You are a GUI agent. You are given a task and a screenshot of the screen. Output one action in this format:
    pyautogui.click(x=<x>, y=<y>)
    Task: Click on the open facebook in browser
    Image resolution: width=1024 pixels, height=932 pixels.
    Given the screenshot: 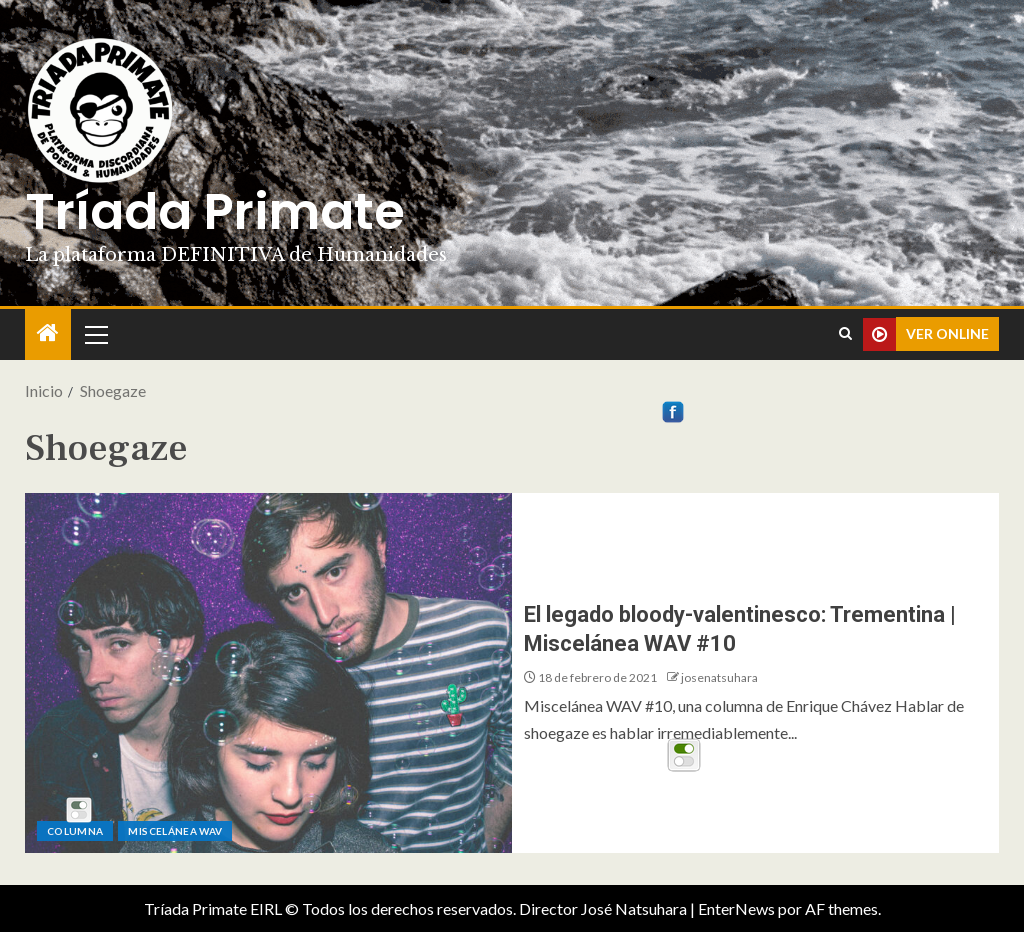 What is the action you would take?
    pyautogui.click(x=673, y=412)
    